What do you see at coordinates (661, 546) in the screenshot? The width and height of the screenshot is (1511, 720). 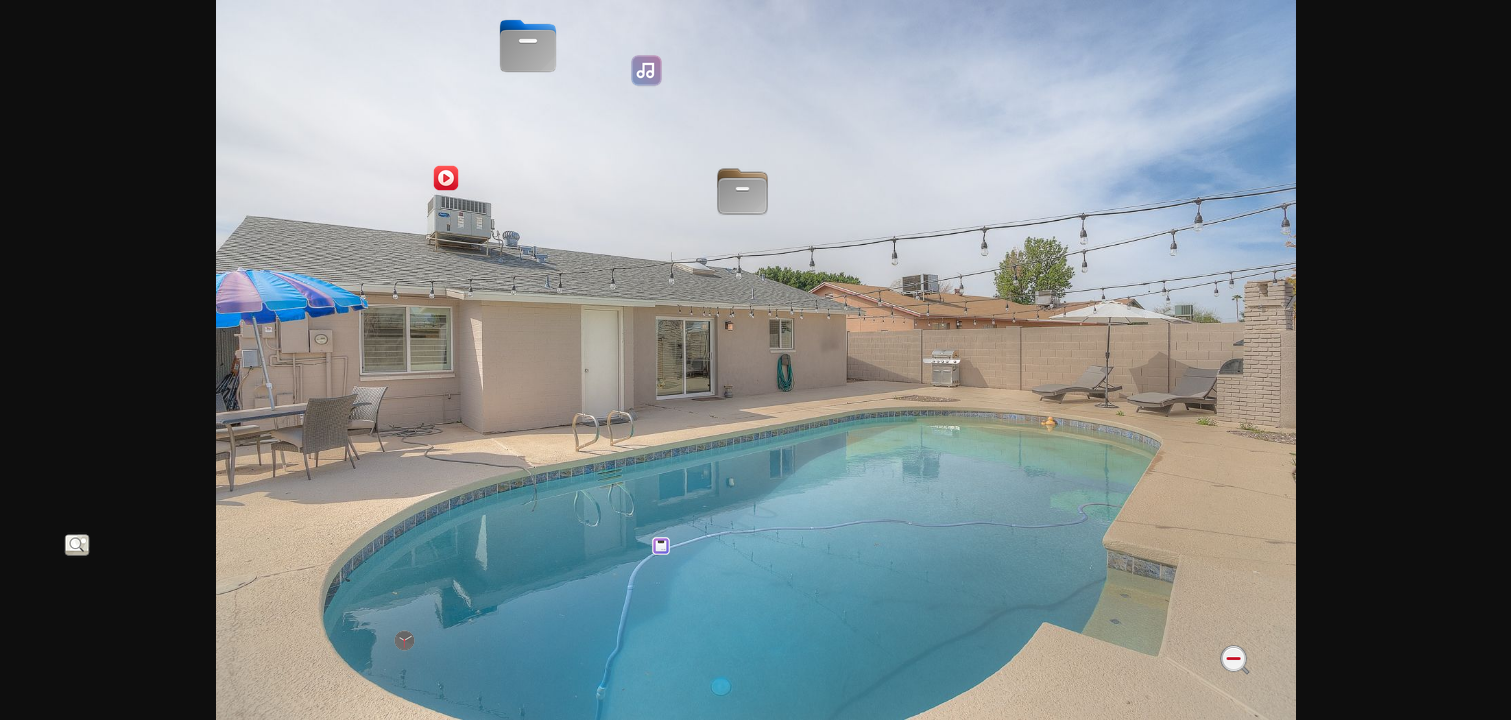 I see `open motrix download manager` at bounding box center [661, 546].